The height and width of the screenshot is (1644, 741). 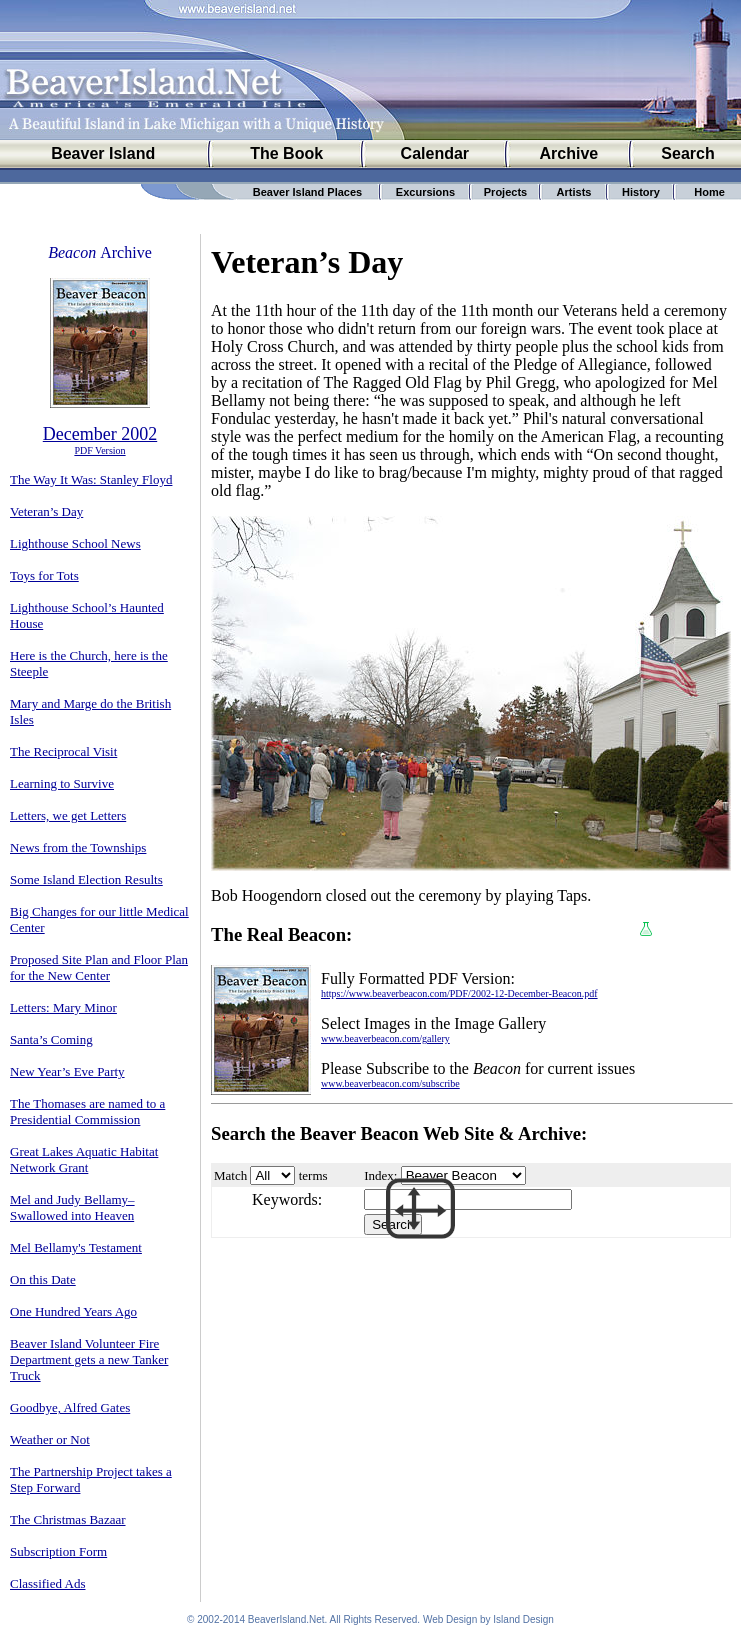 I want to click on adjust display or screen settings, so click(x=420, y=1208).